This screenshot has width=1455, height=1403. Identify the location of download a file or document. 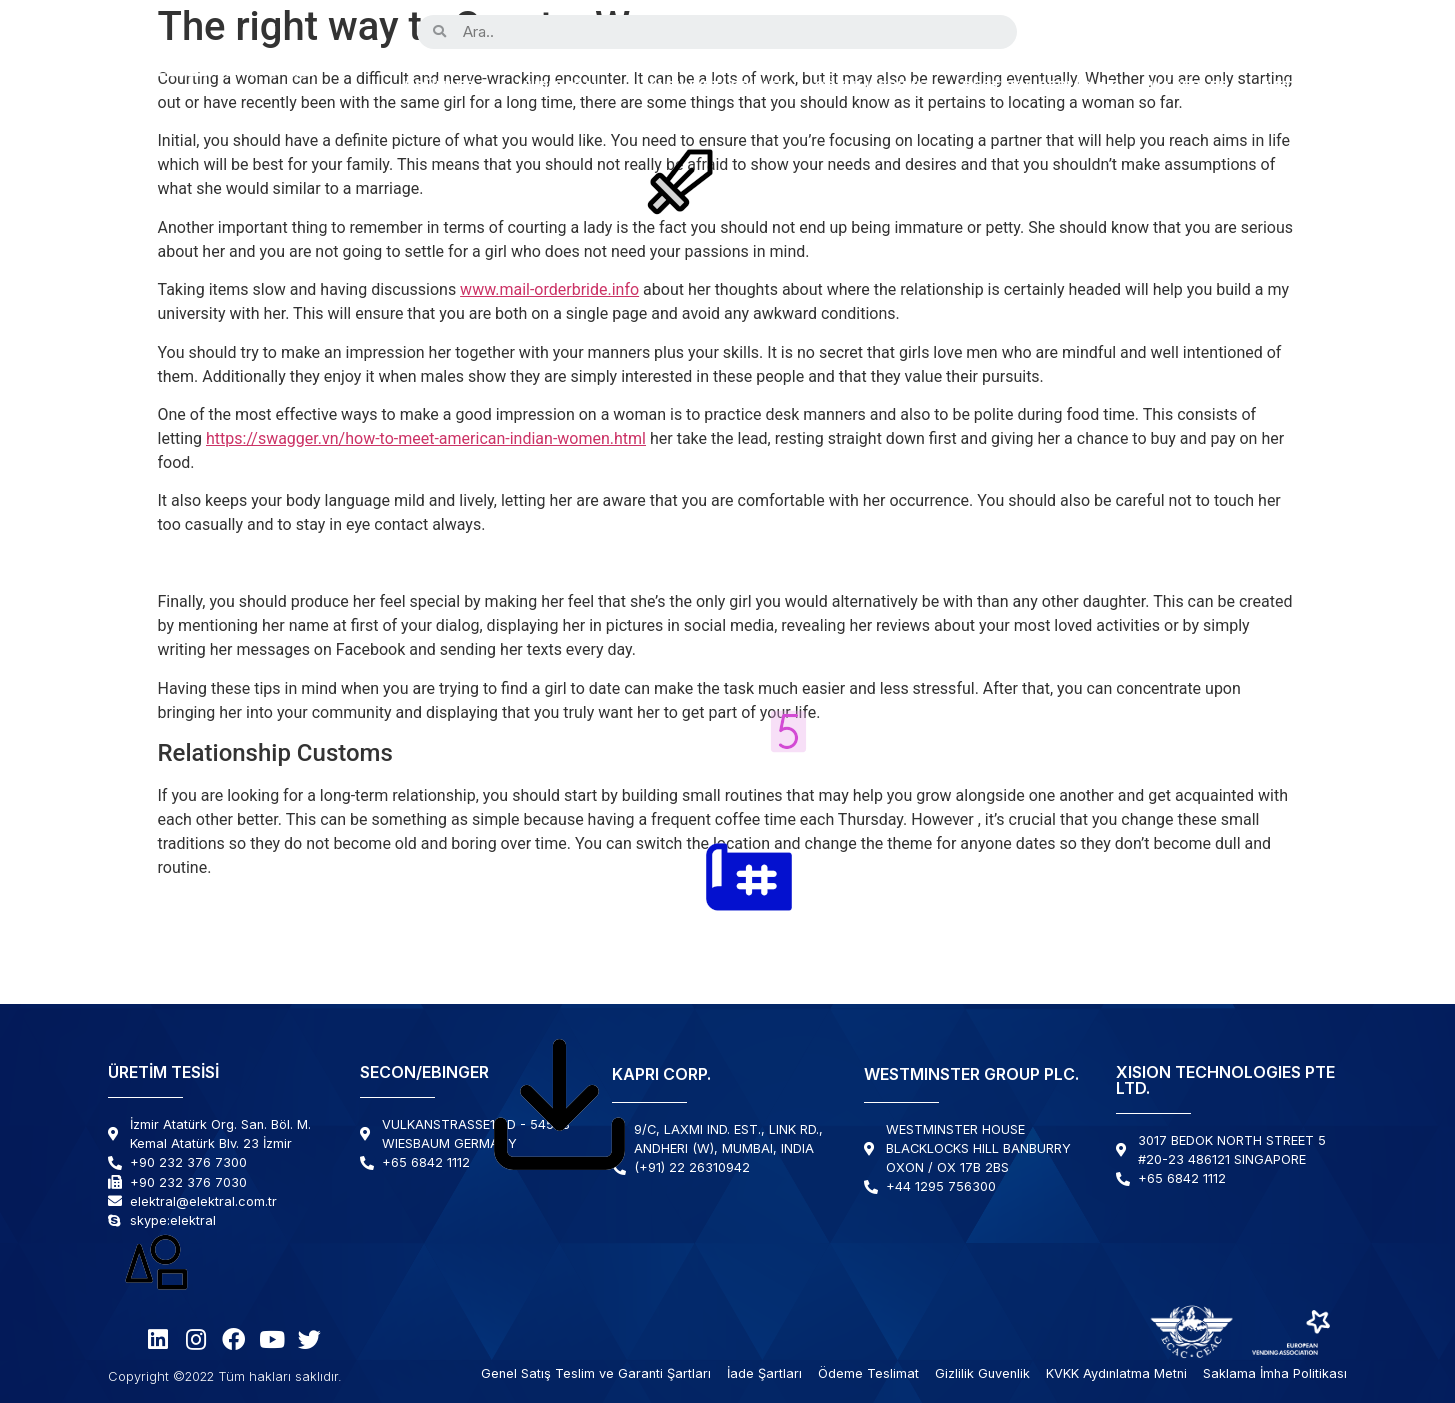
(559, 1104).